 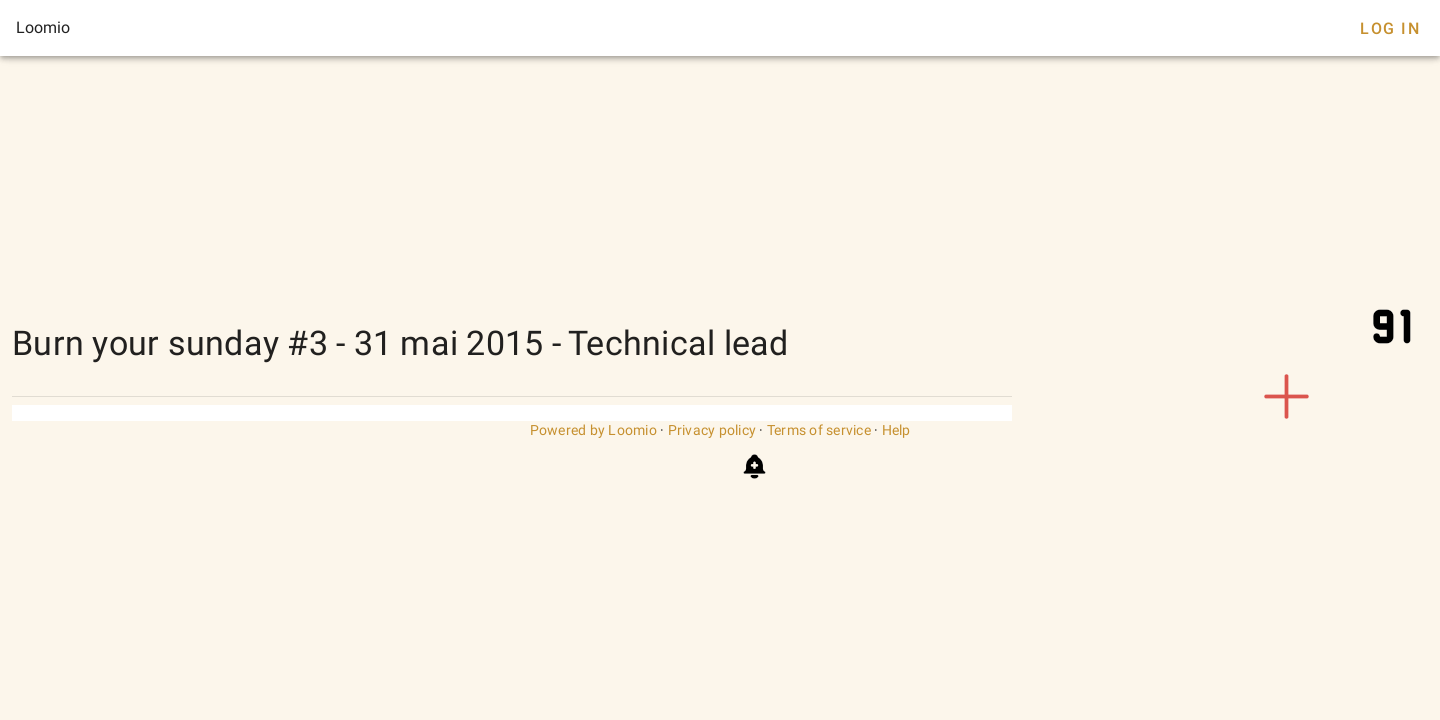 What do you see at coordinates (754, 466) in the screenshot?
I see `add a new notification or alert` at bounding box center [754, 466].